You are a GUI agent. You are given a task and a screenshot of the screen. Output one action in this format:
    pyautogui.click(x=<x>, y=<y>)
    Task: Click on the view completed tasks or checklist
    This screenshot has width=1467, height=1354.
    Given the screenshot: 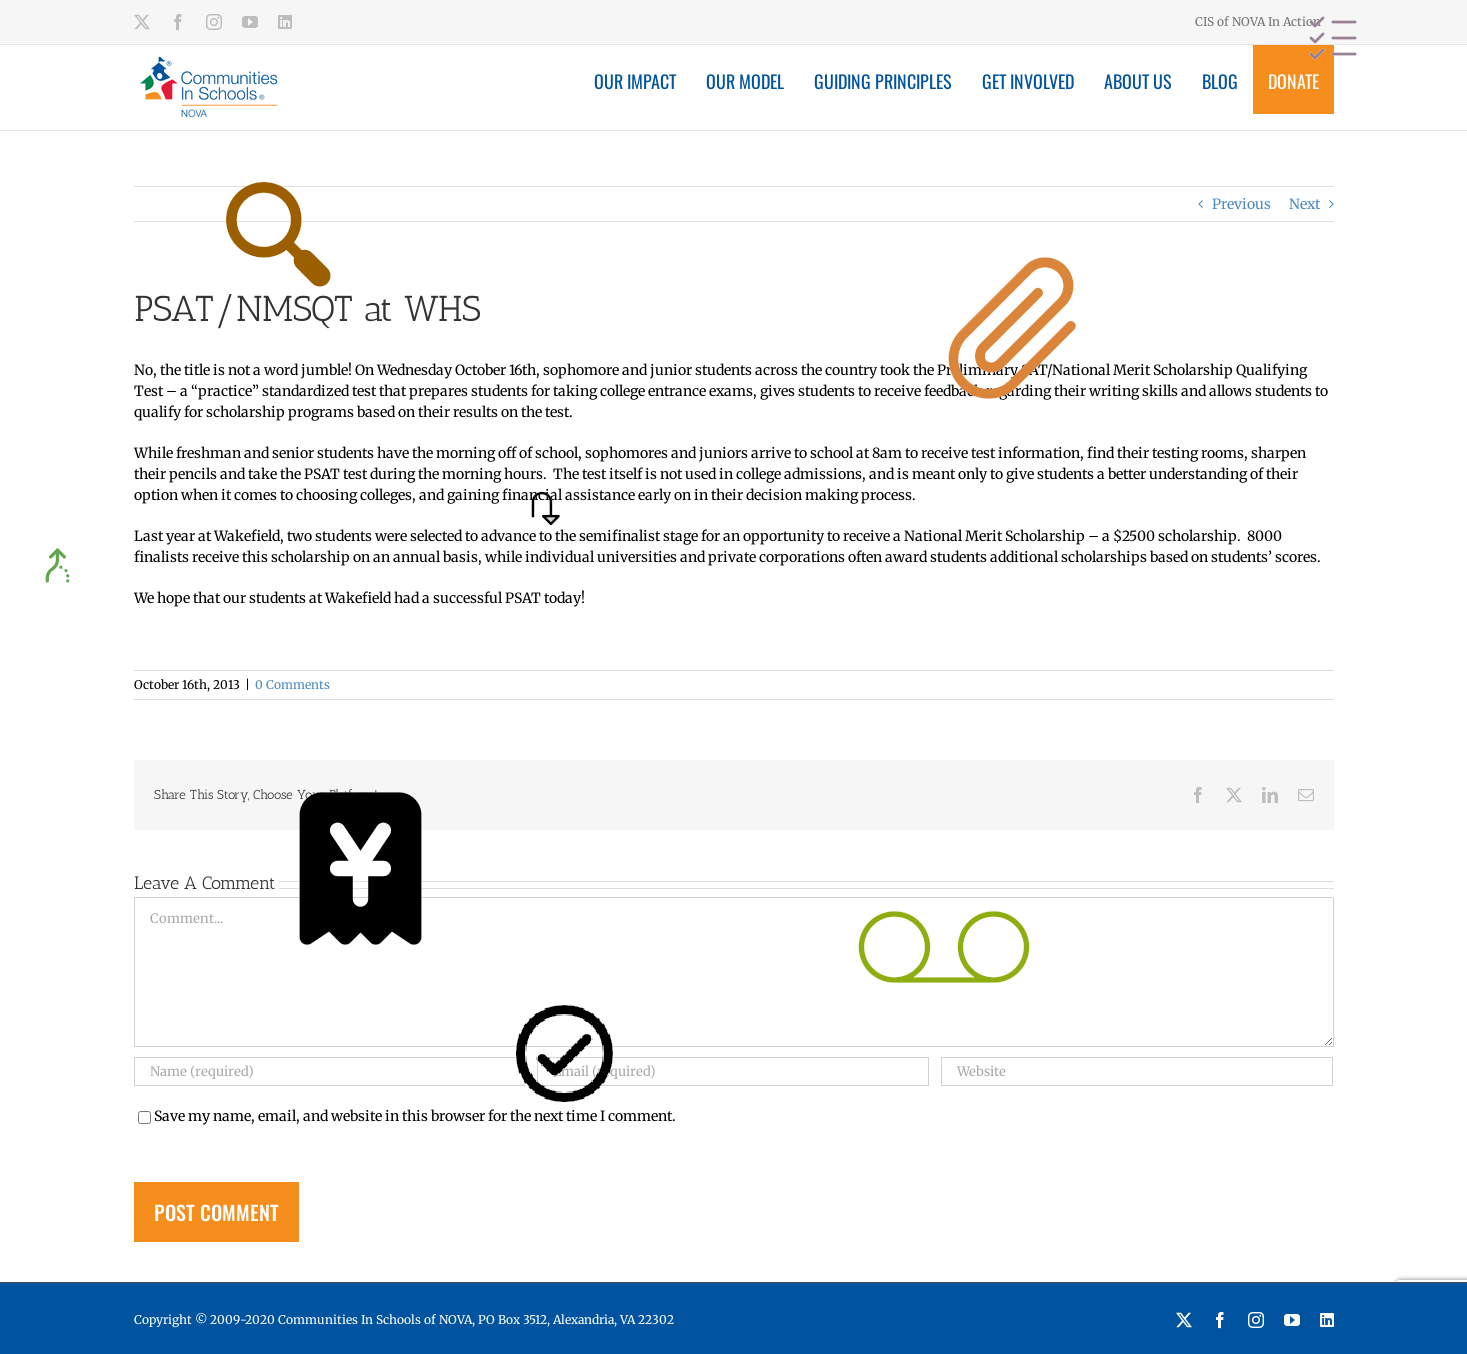 What is the action you would take?
    pyautogui.click(x=1333, y=38)
    